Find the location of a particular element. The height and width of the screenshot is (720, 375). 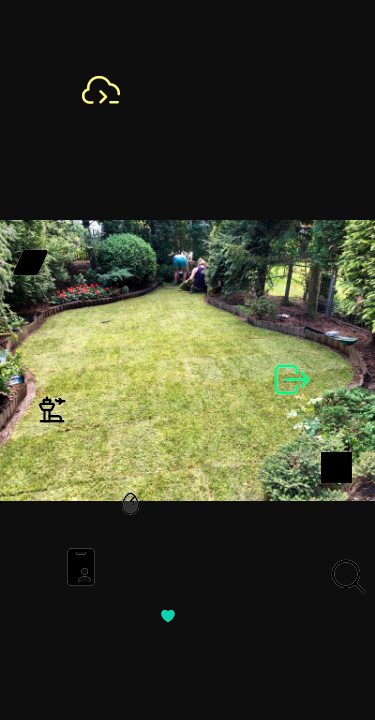

log out of your account is located at coordinates (292, 379).